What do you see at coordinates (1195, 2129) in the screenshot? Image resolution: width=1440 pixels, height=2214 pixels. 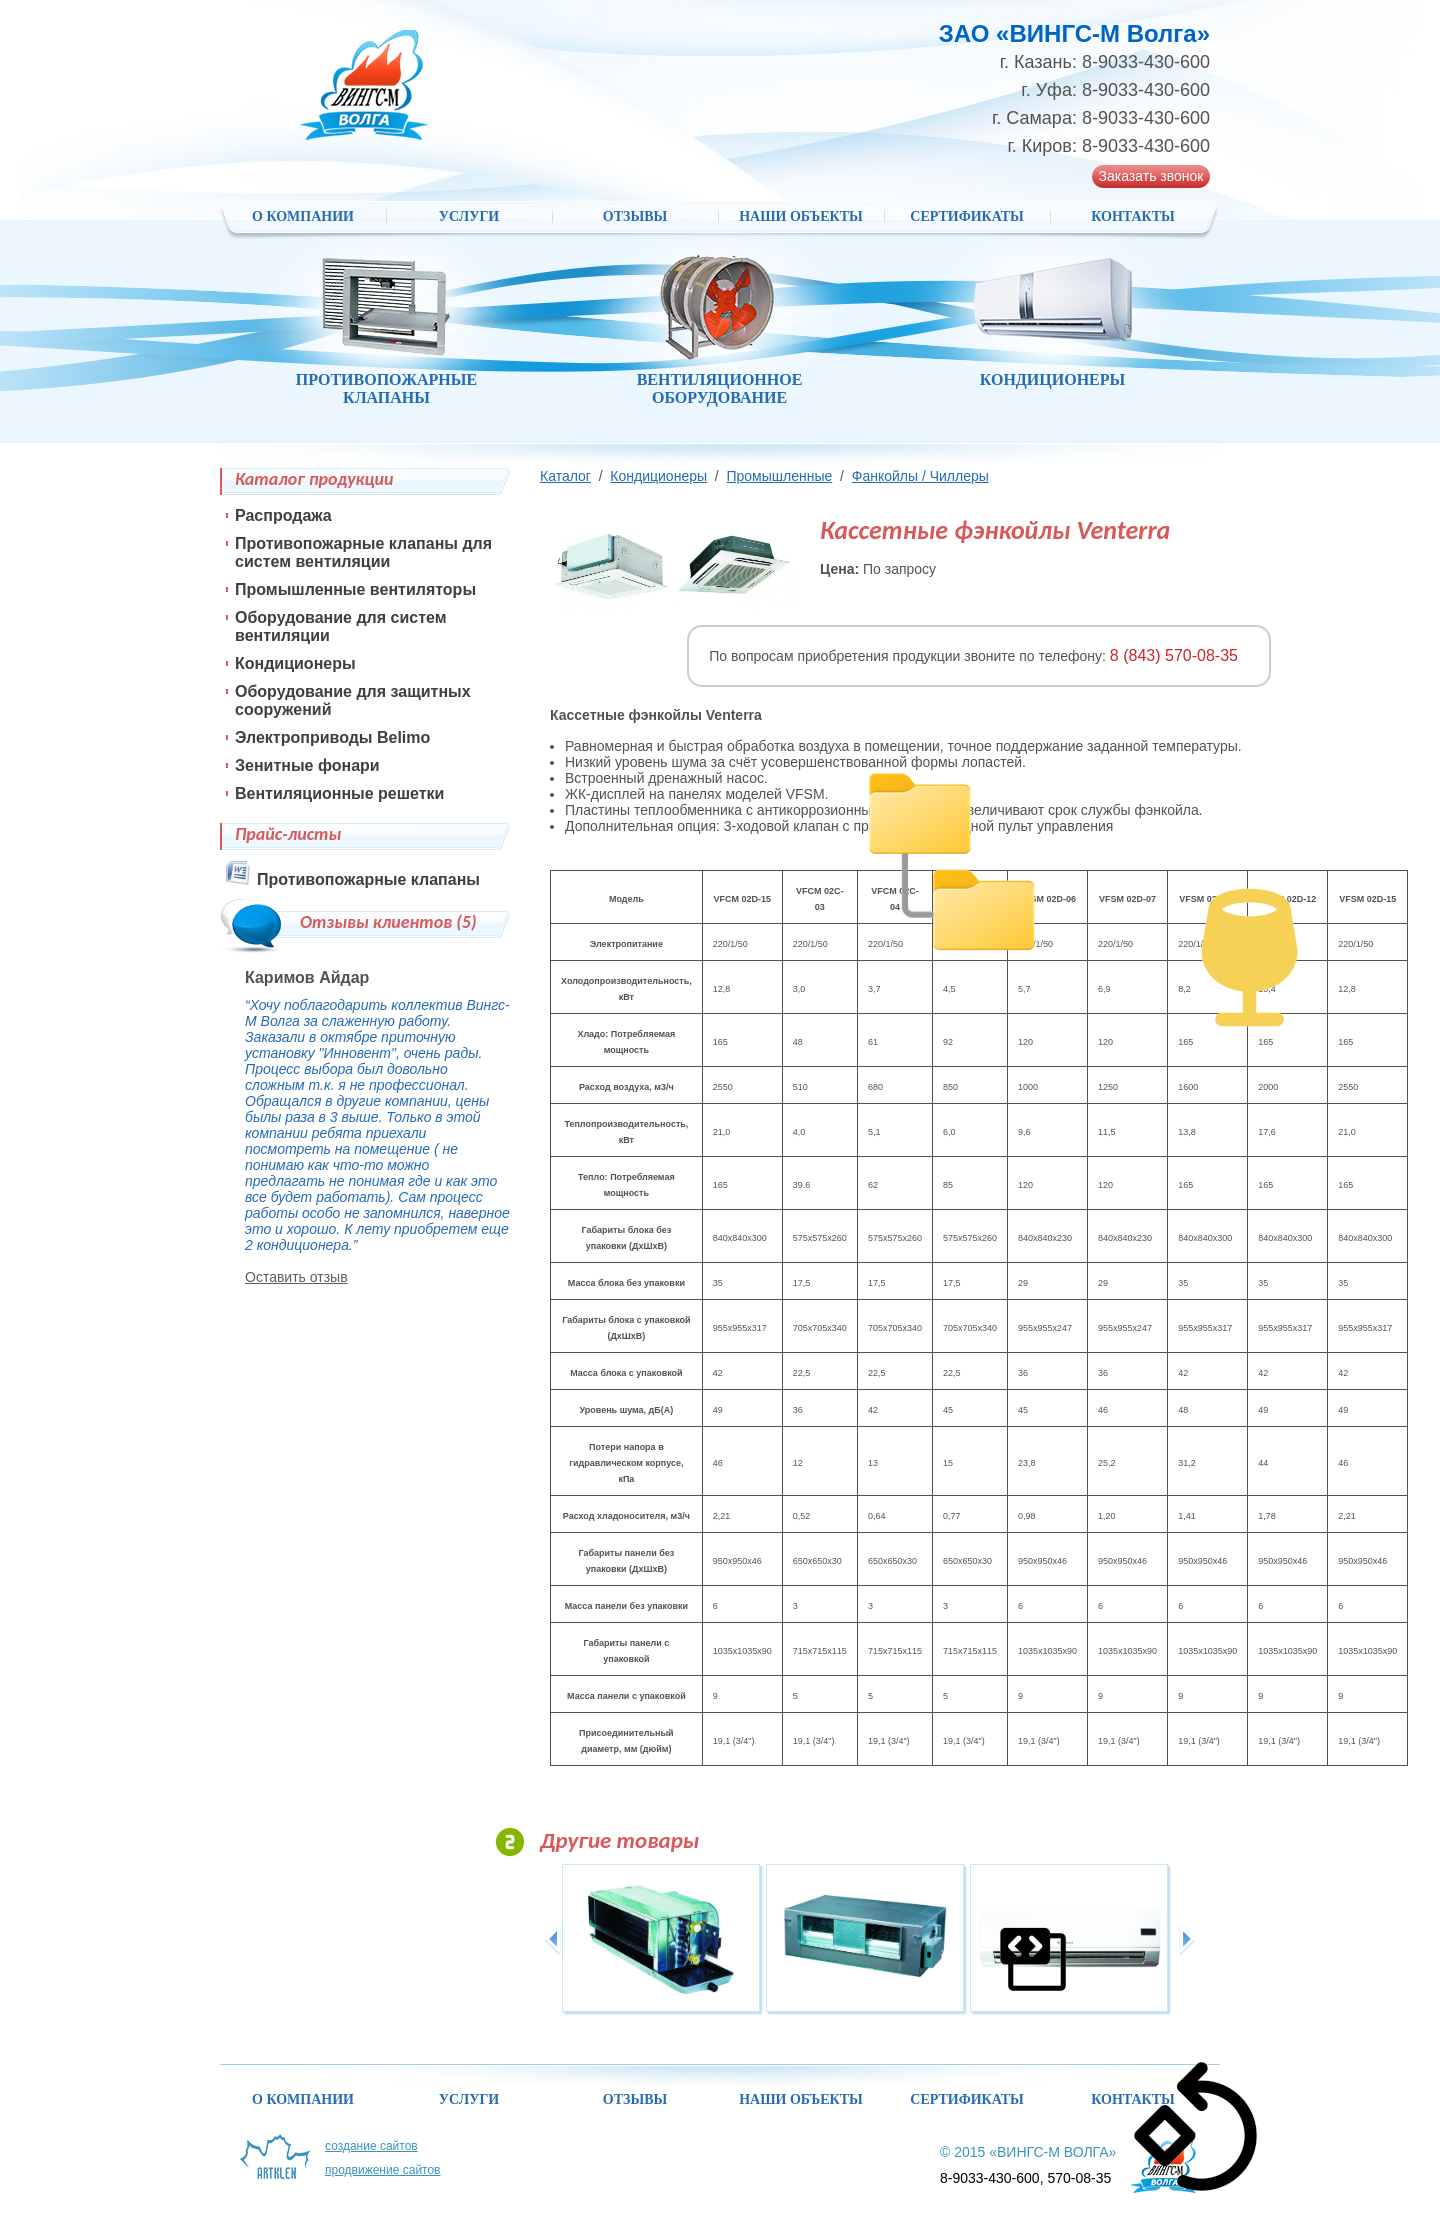 I see `refresh or reload placeholder content` at bounding box center [1195, 2129].